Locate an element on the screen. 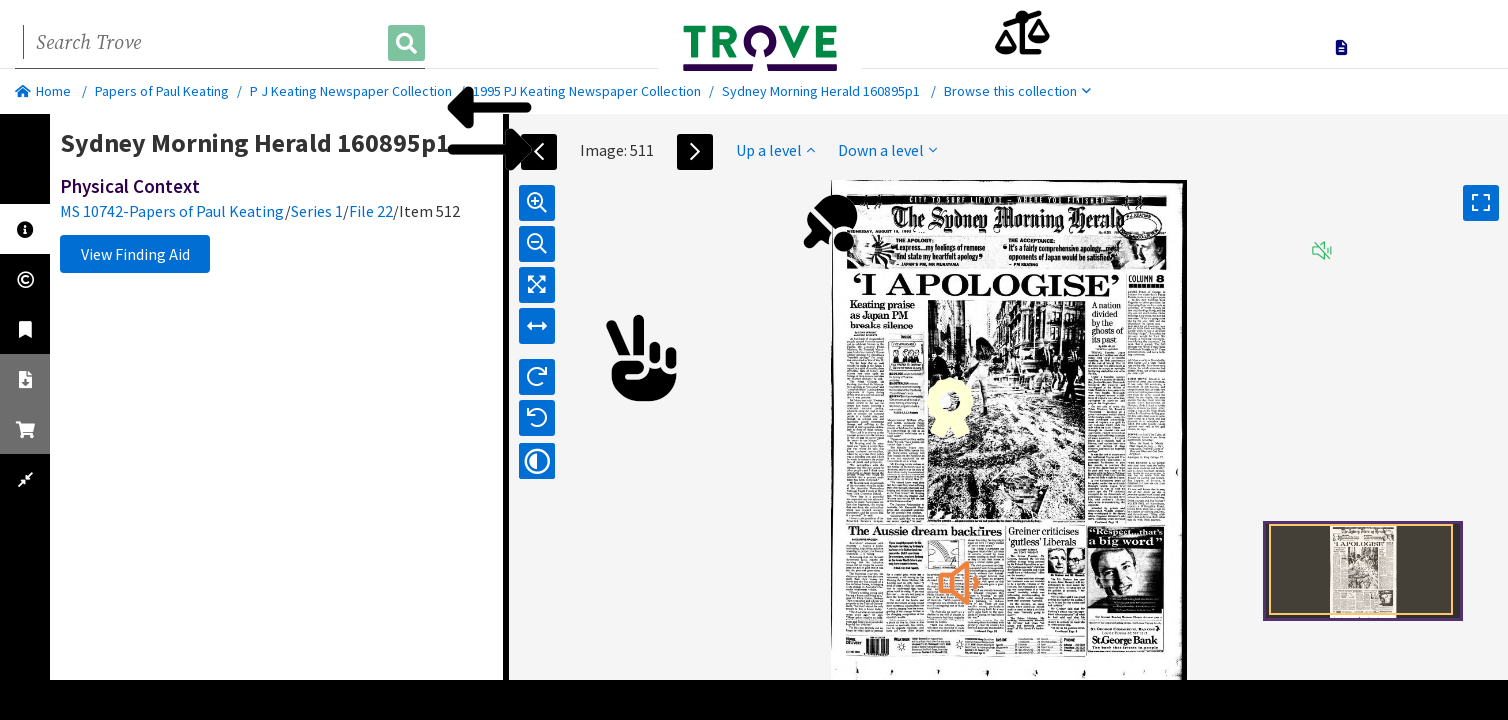 This screenshot has width=1508, height=720. mute audio is located at coordinates (1321, 250).